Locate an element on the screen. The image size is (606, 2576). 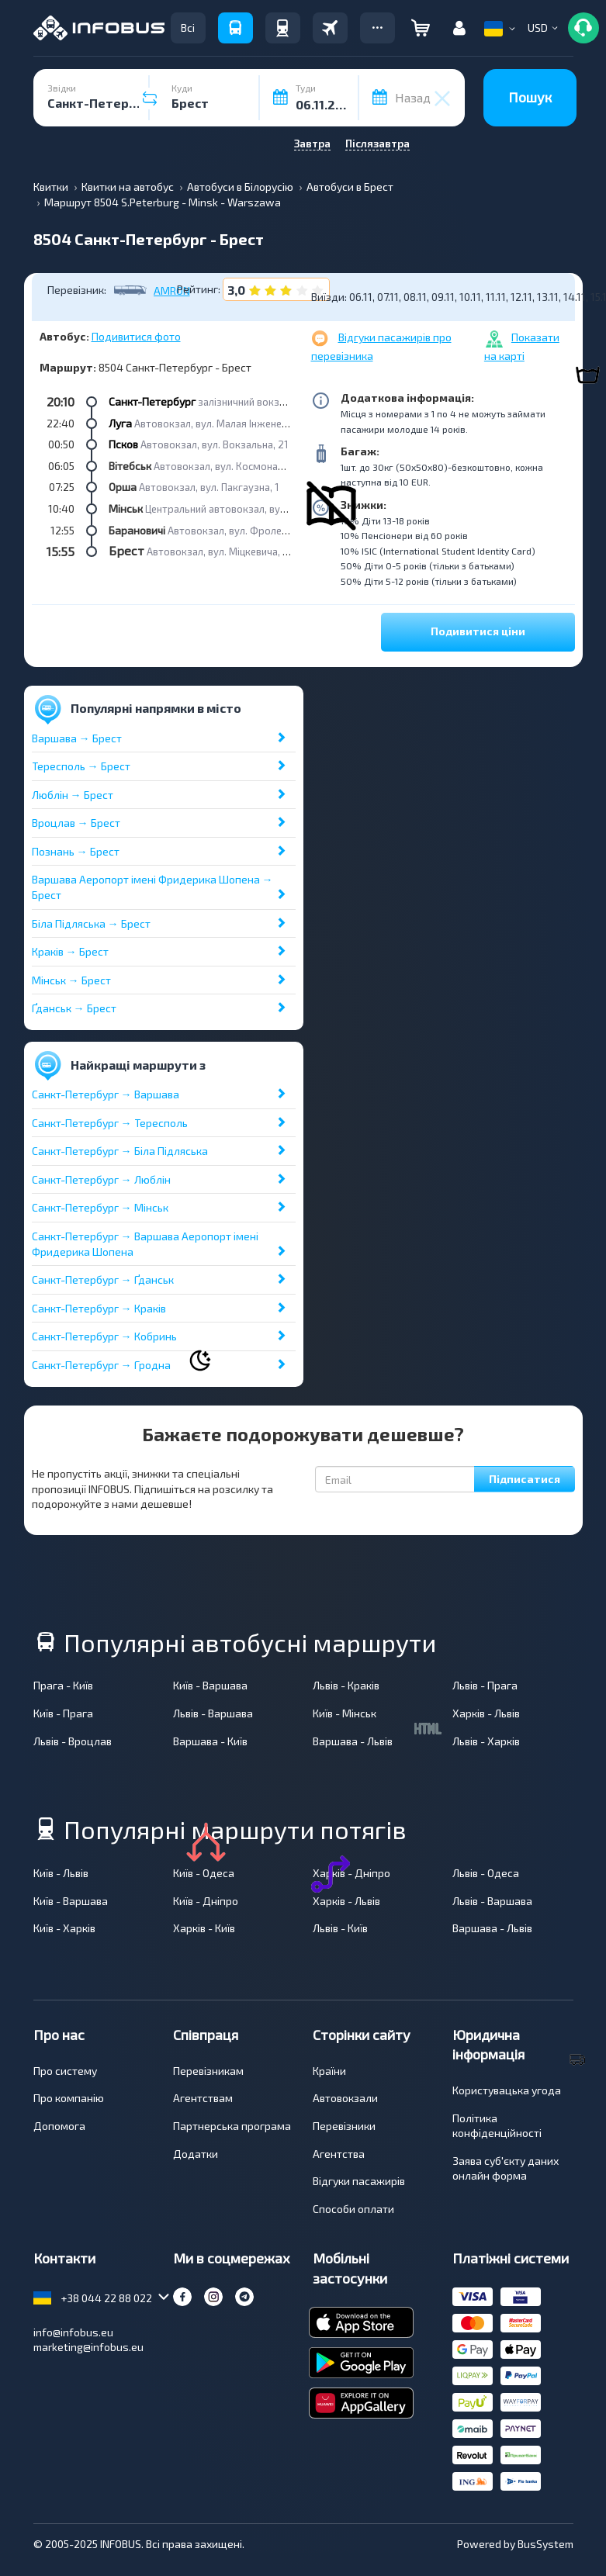
indicates HTML file type or format is located at coordinates (428, 1728).